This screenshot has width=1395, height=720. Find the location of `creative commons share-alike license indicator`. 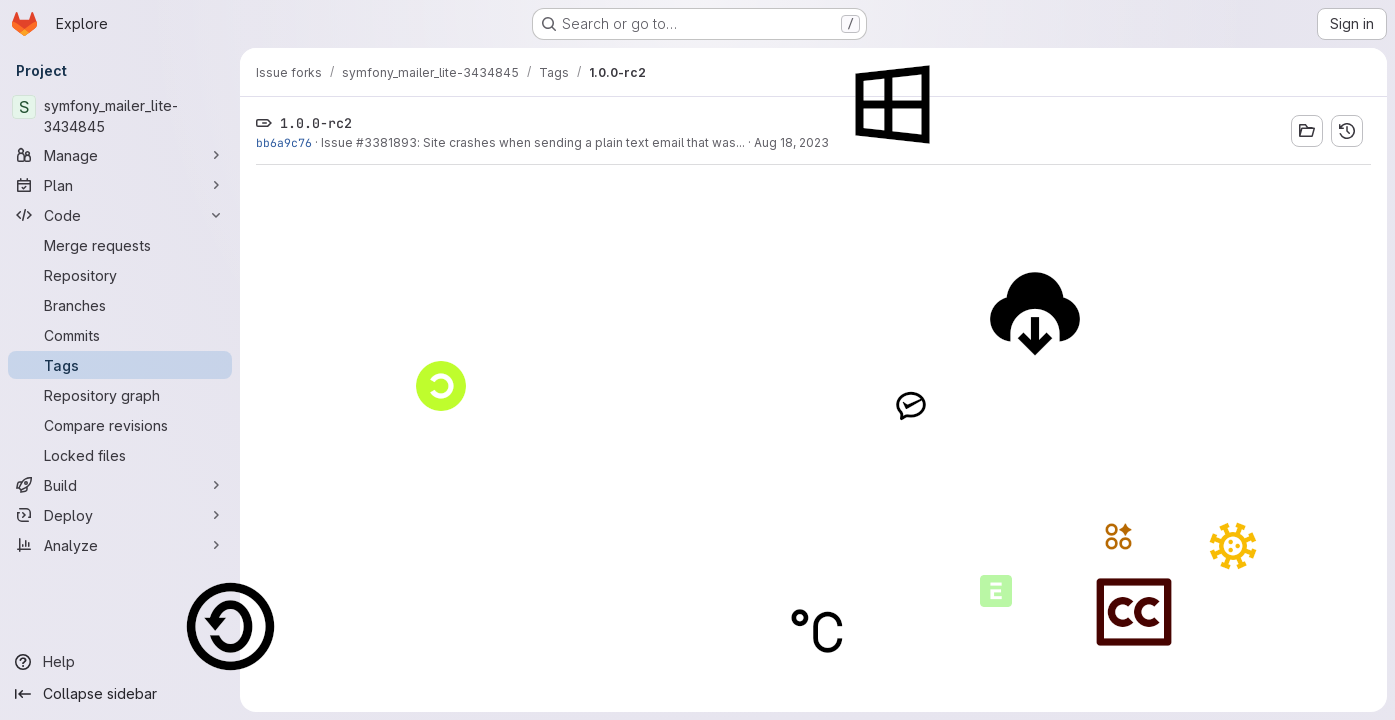

creative commons share-alike license indicator is located at coordinates (230, 626).